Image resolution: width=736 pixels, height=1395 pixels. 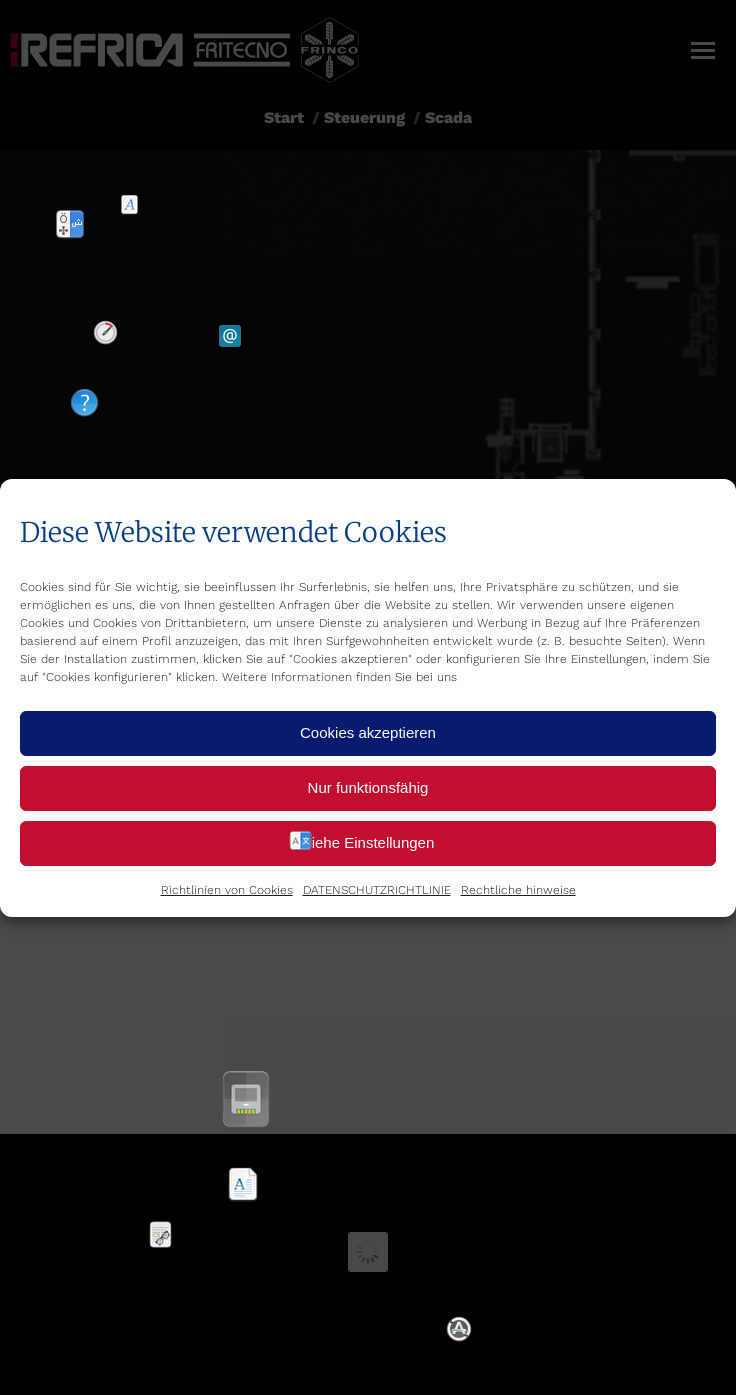 What do you see at coordinates (129, 204) in the screenshot?
I see `a font file type indicator` at bounding box center [129, 204].